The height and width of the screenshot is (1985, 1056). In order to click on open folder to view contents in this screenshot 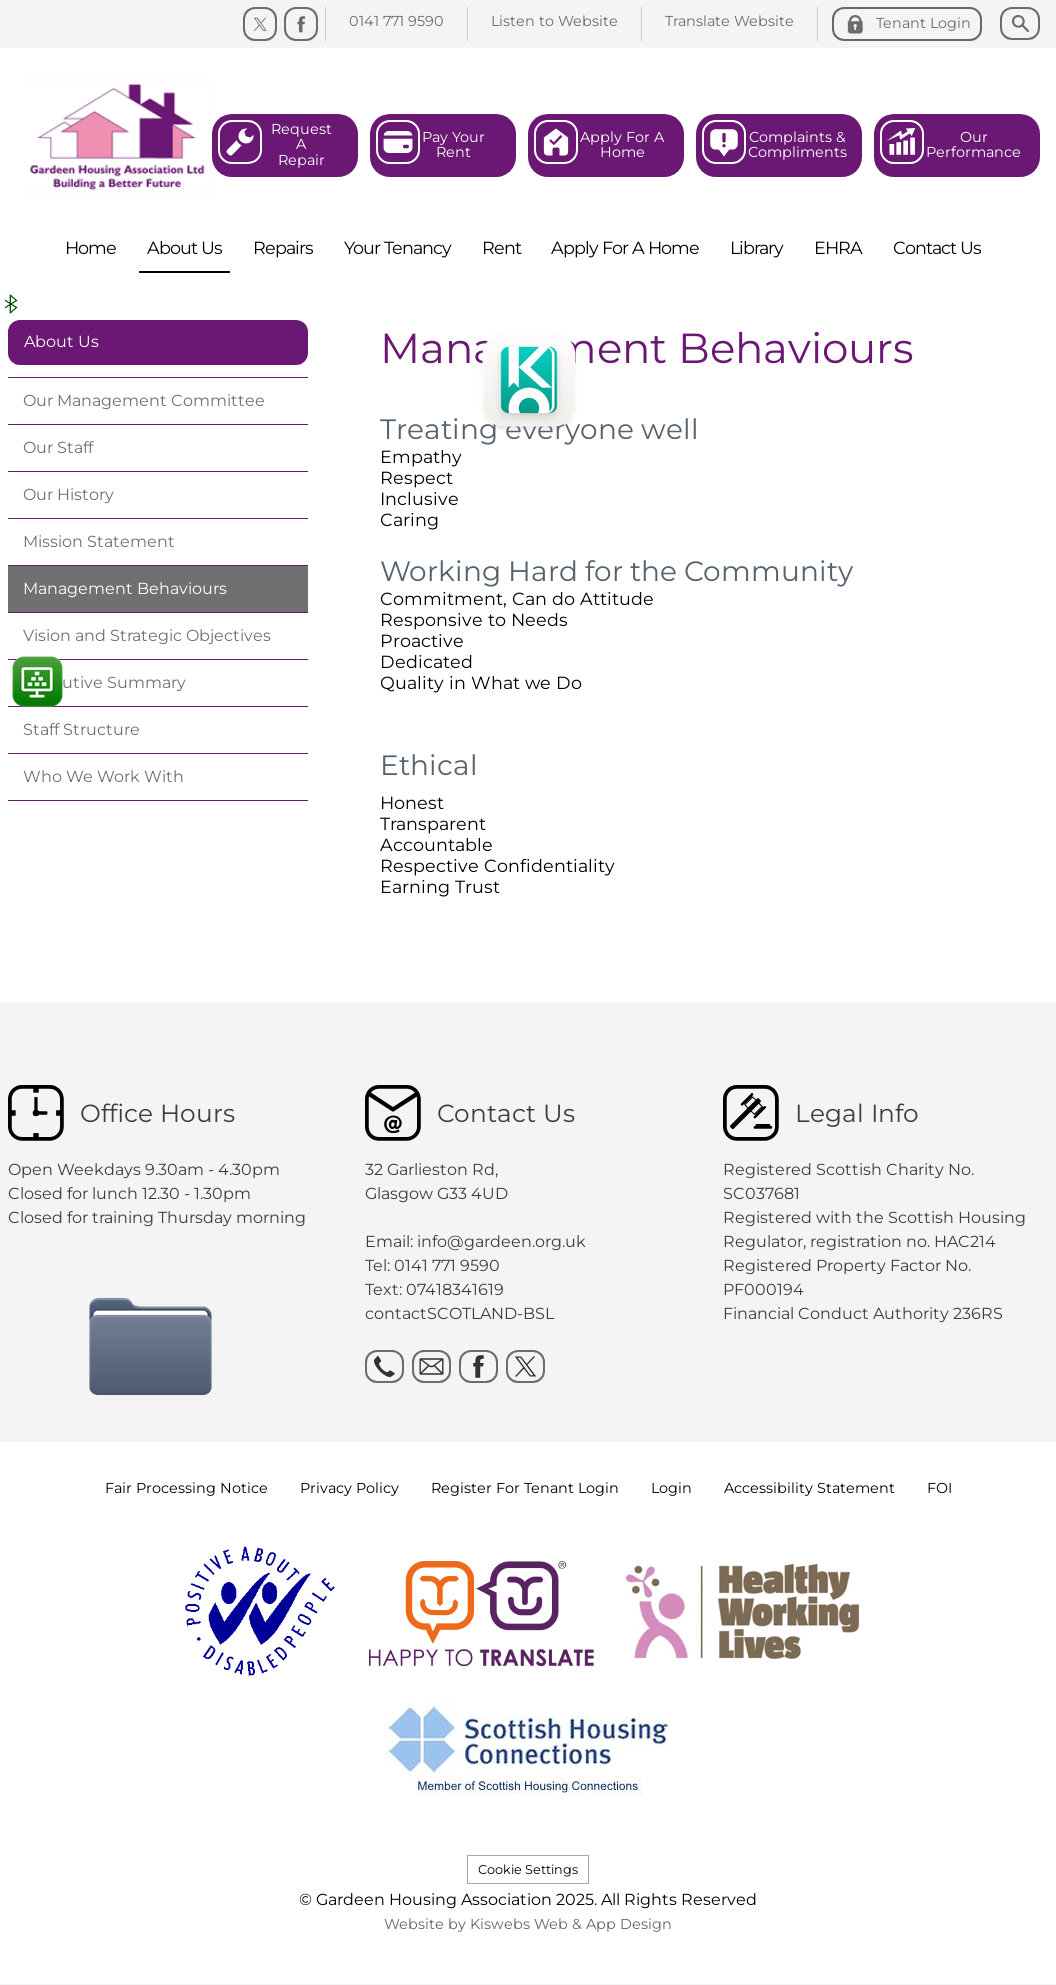, I will do `click(150, 1346)`.